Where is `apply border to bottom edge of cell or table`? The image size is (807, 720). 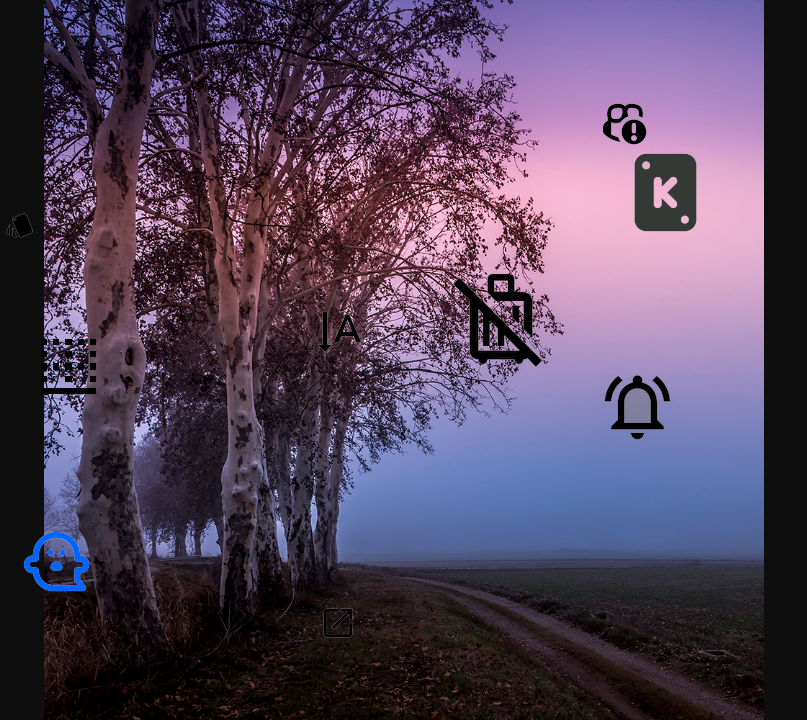 apply border to bottom edge of cell or table is located at coordinates (68, 366).